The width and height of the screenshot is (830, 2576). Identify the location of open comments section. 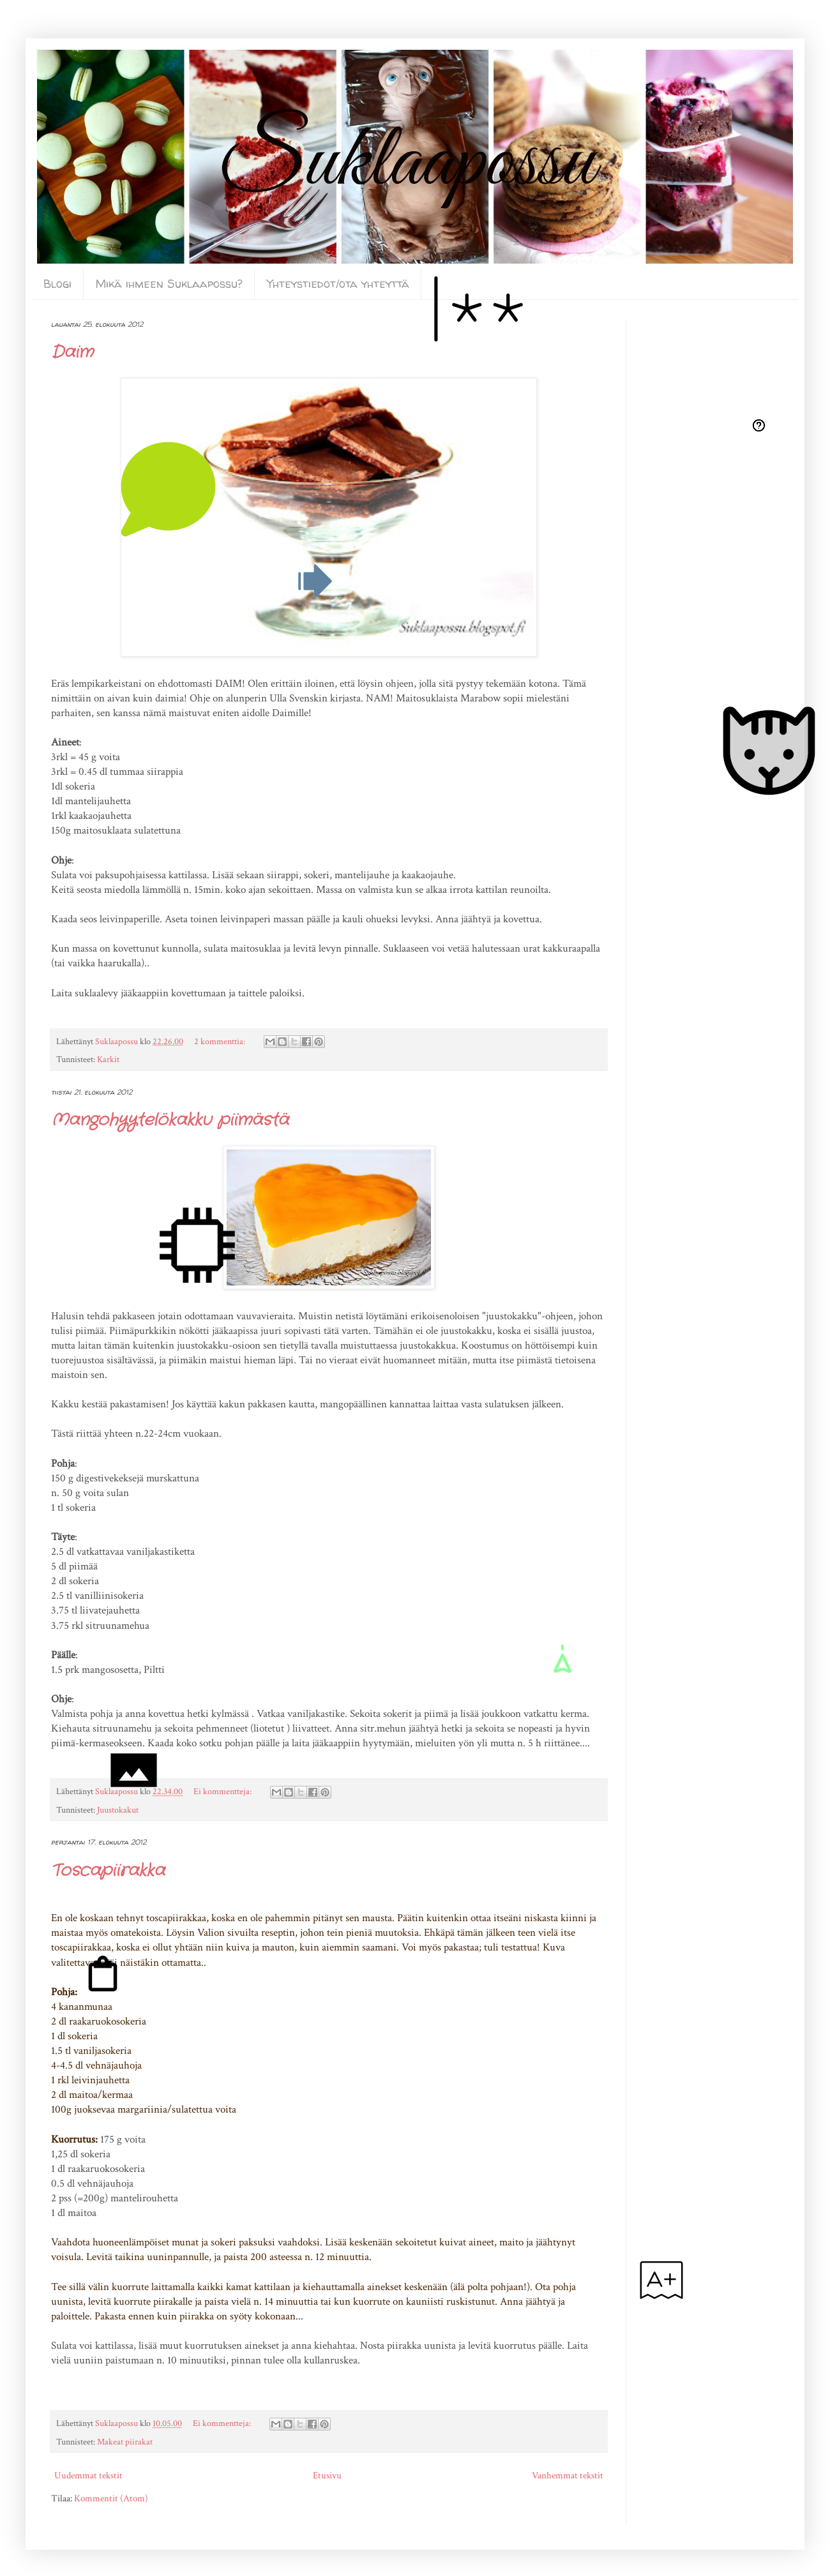
(168, 489).